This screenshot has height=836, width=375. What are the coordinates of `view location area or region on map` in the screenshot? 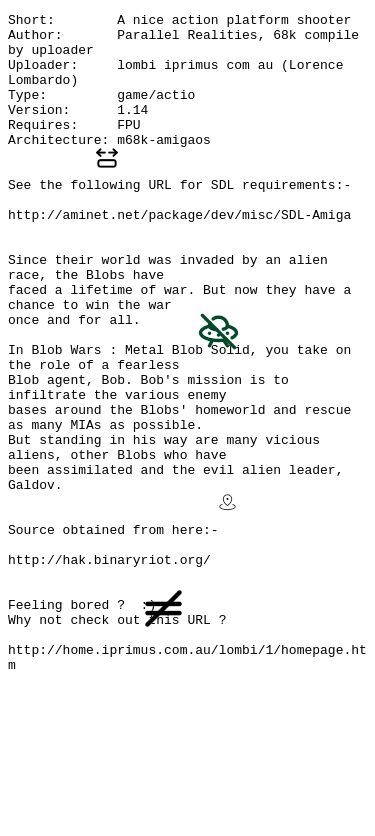 It's located at (227, 502).